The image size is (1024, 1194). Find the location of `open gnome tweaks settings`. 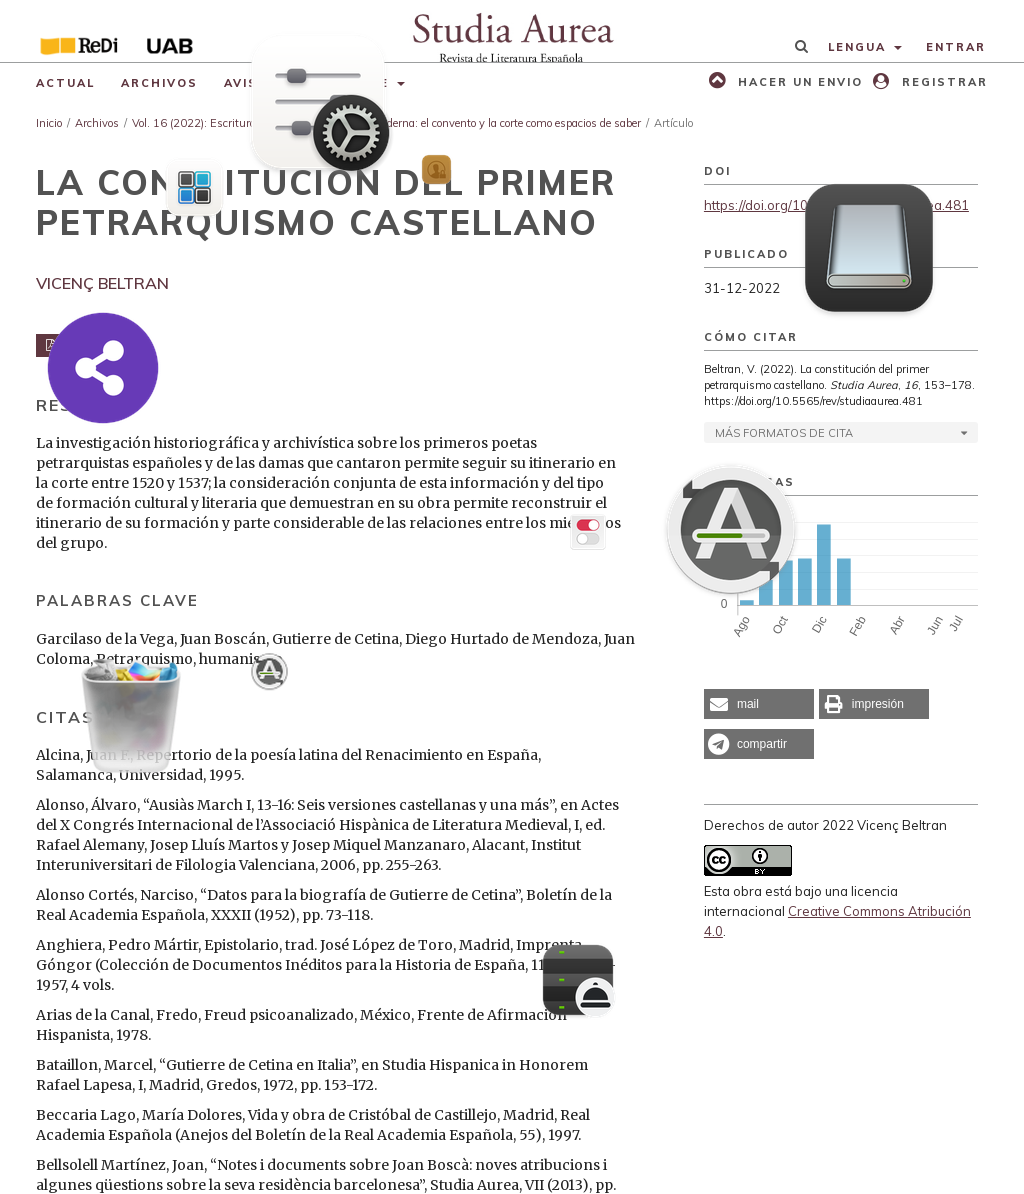

open gnome tweaks settings is located at coordinates (588, 532).